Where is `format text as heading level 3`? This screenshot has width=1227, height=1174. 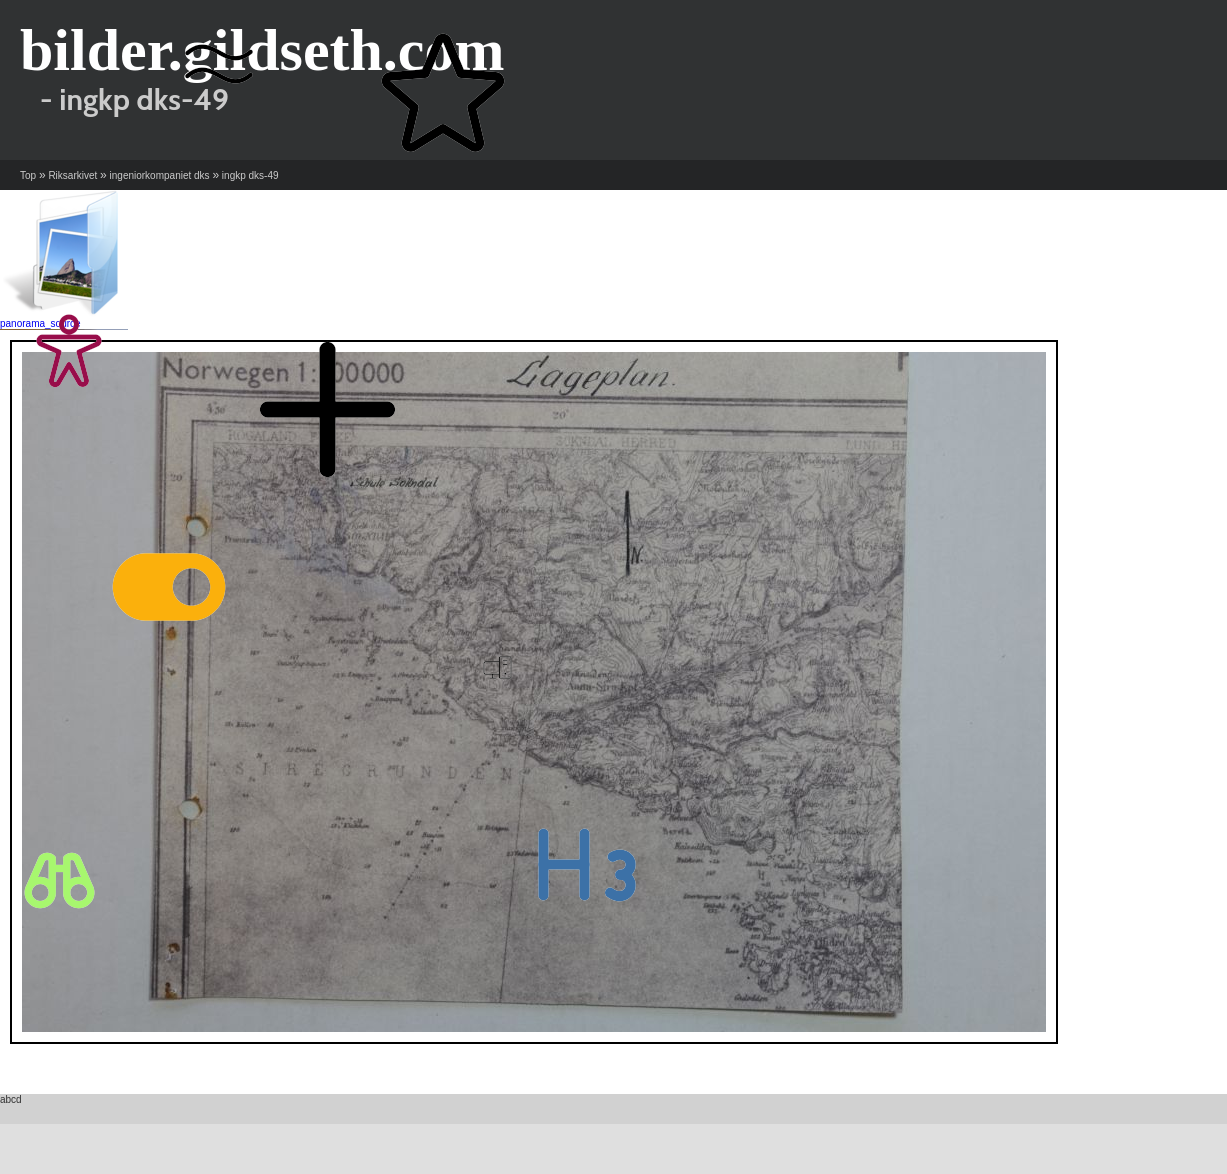 format text as heading level 3 is located at coordinates (584, 864).